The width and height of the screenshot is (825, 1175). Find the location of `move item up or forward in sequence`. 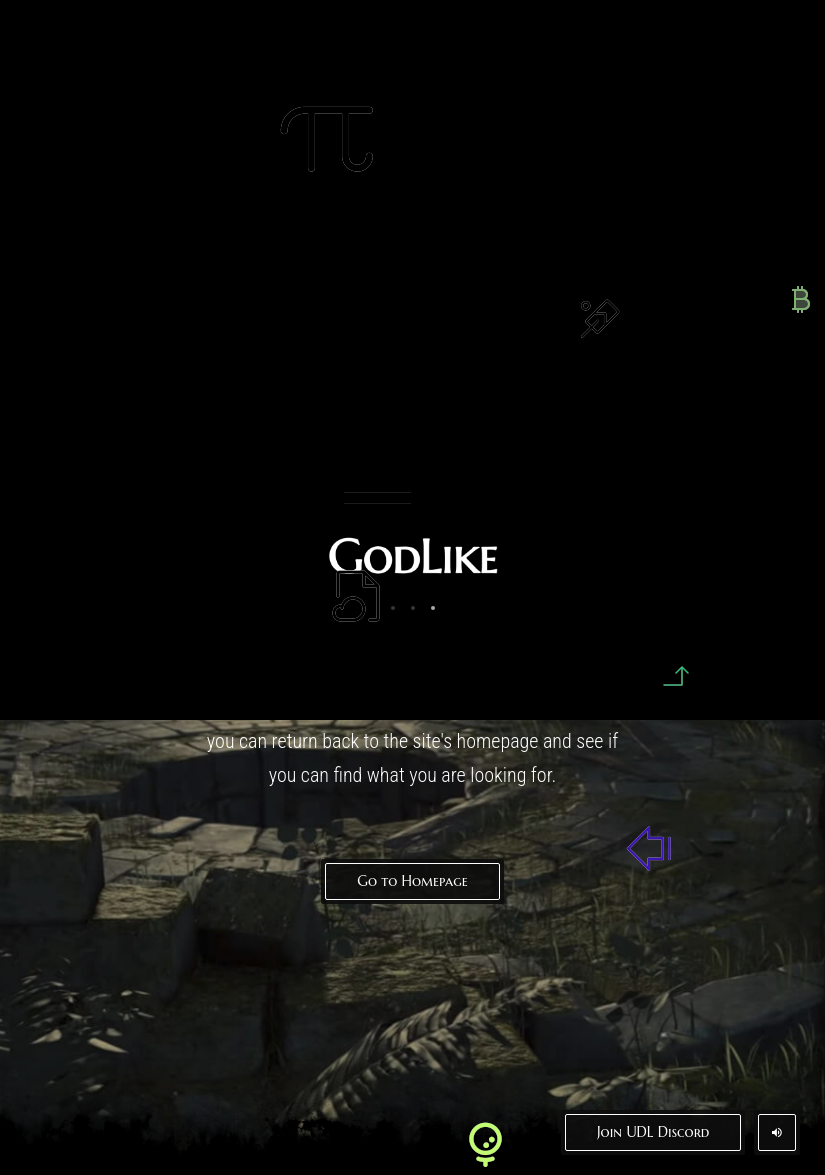

move item up or forward in sequence is located at coordinates (677, 677).